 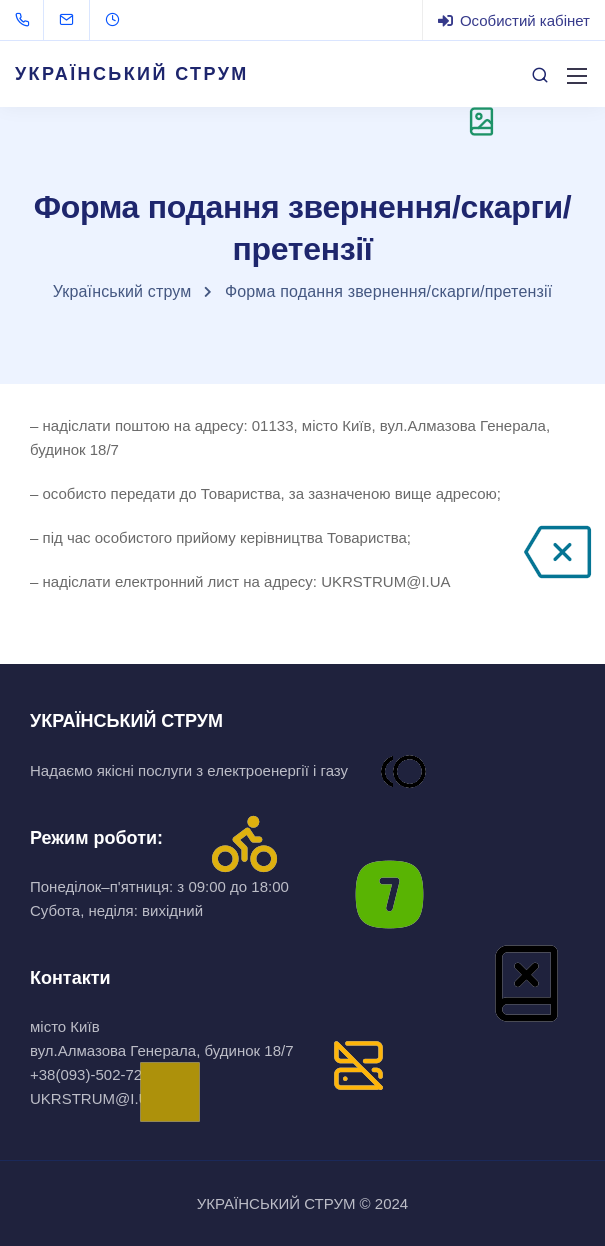 I want to click on delete the last character entered, so click(x=560, y=552).